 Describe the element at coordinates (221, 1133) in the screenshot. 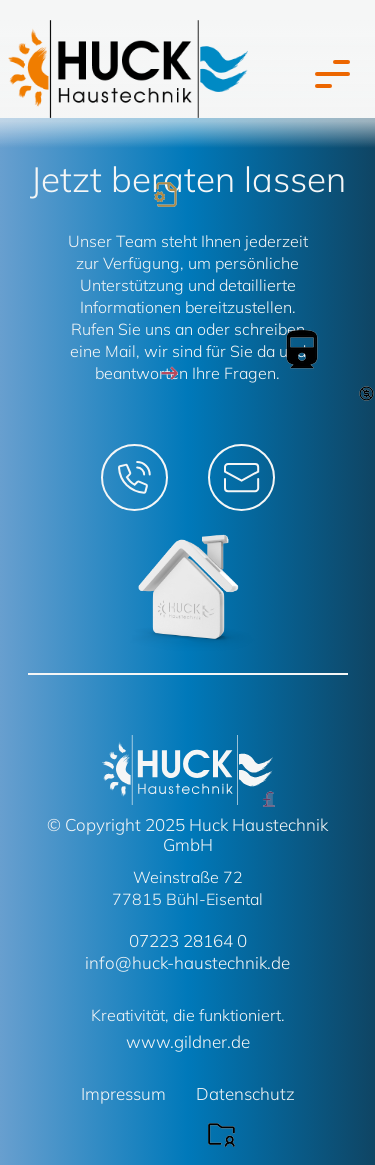

I see `access user profile folder` at that location.